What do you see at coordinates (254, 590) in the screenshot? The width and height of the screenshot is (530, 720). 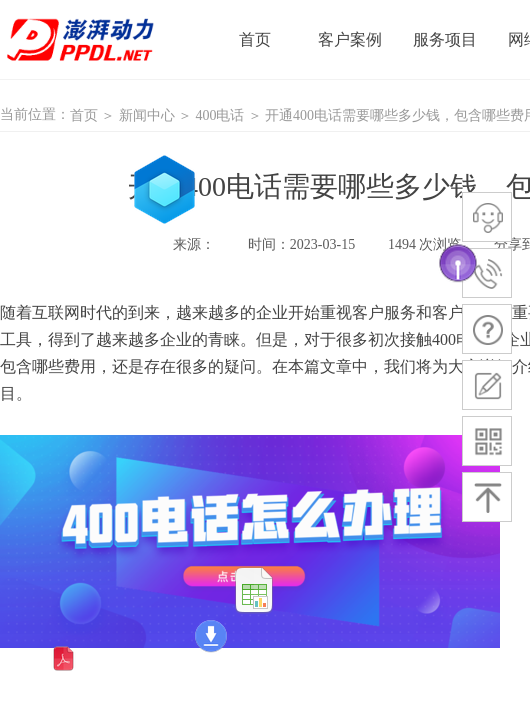 I see `spreadsheet file type indicator` at bounding box center [254, 590].